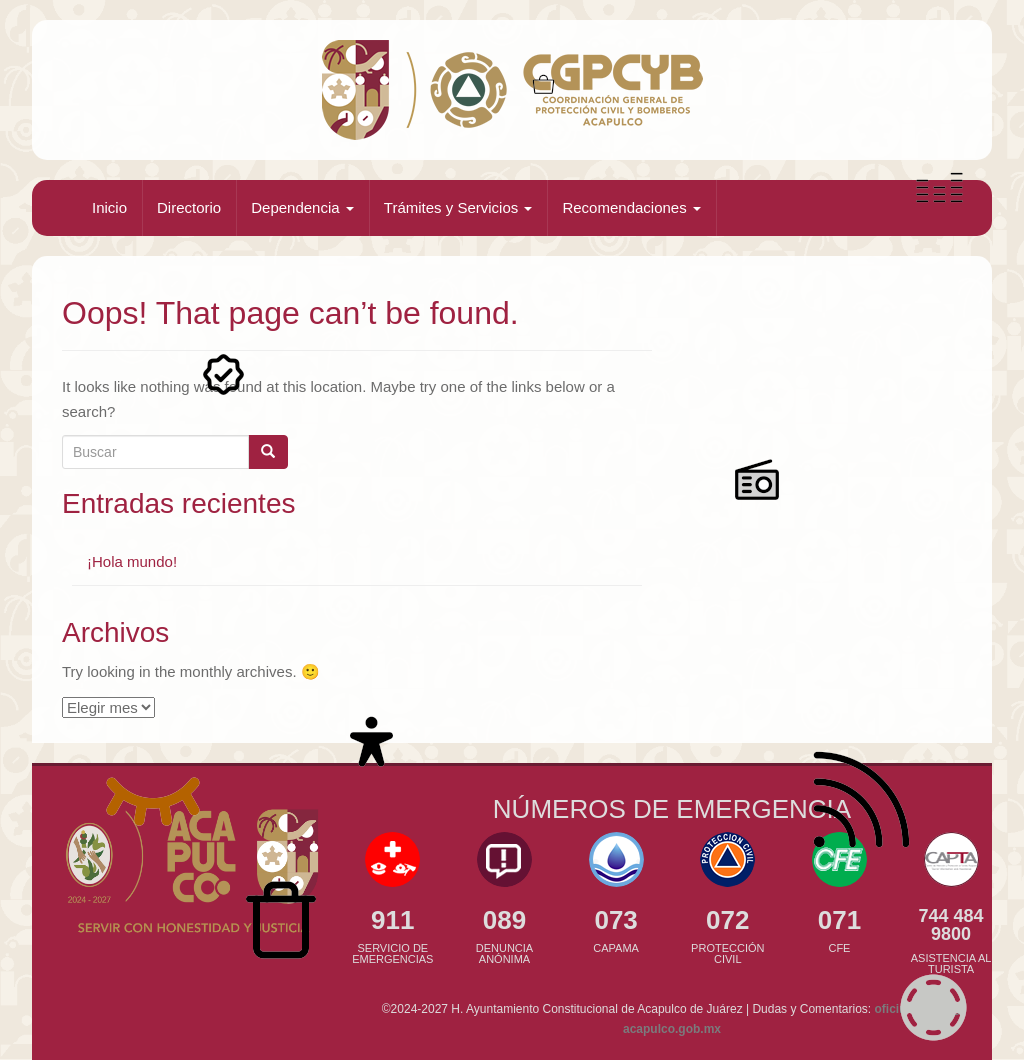 This screenshot has width=1024, height=1060. What do you see at coordinates (857, 804) in the screenshot?
I see `subscribe to RSS feed` at bounding box center [857, 804].